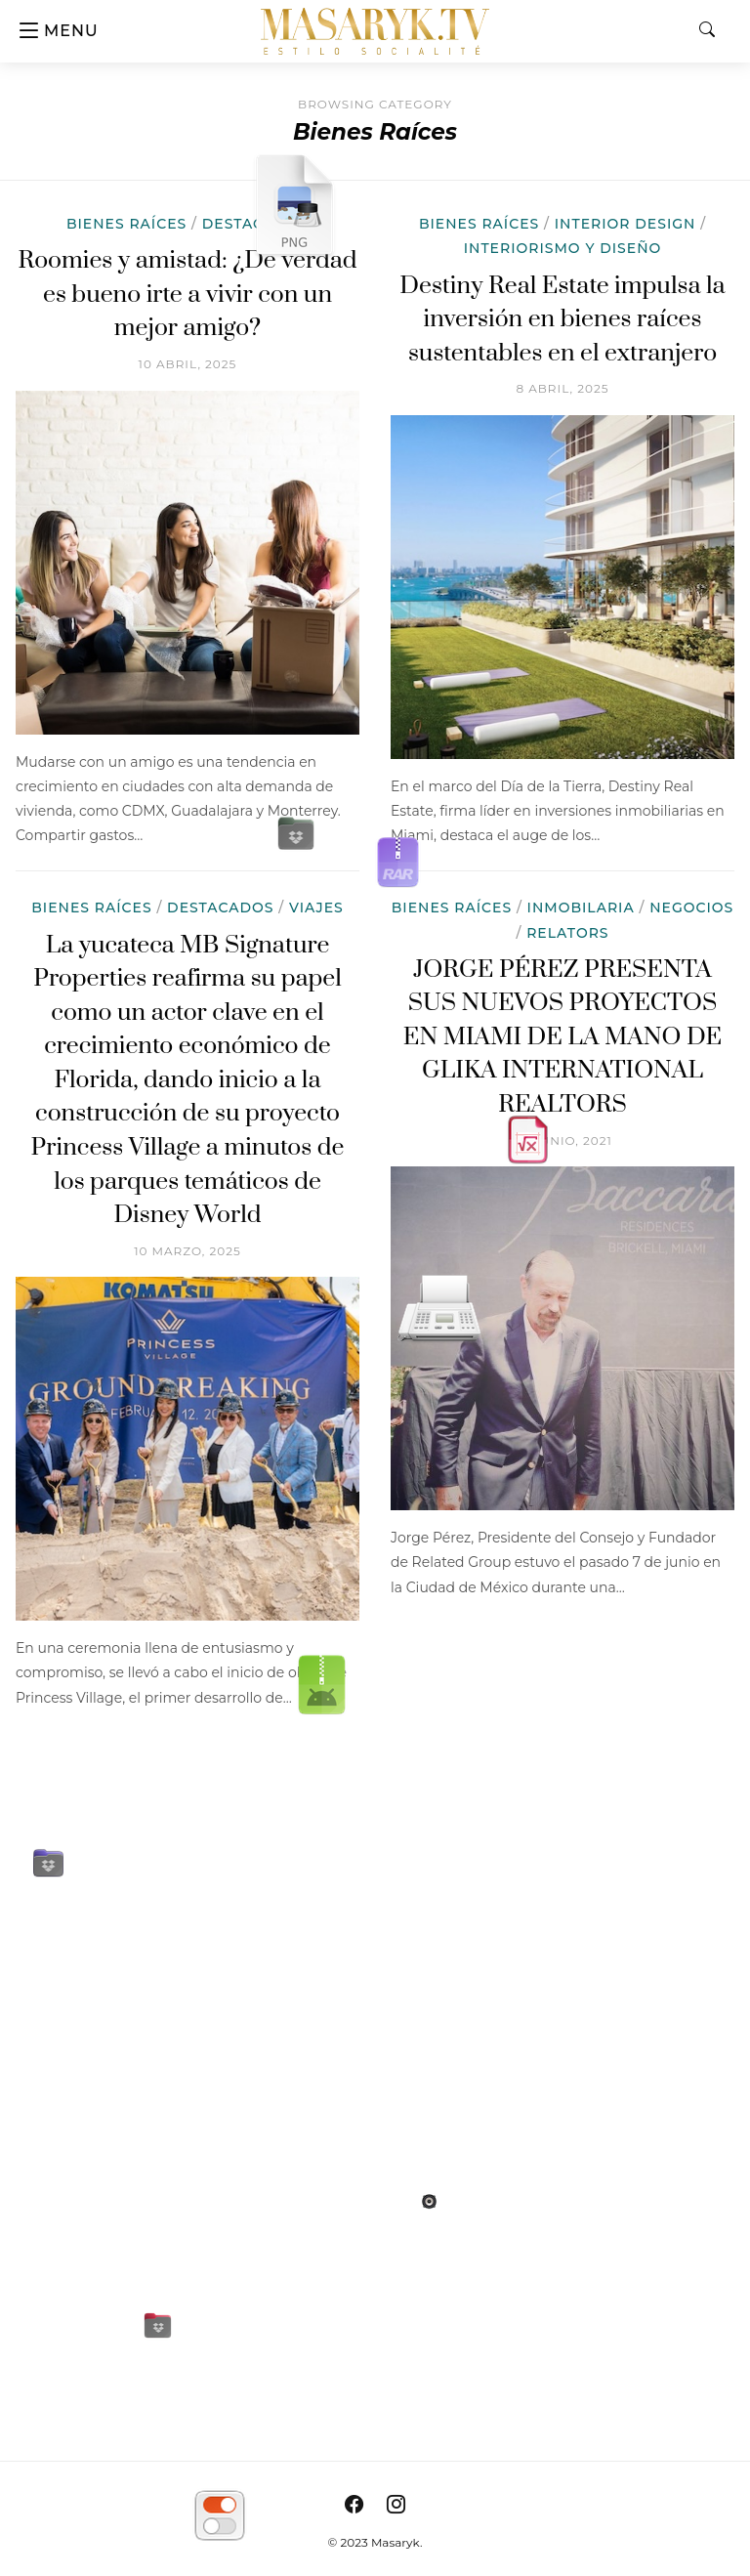  I want to click on open dropbox synced folder, so click(296, 833).